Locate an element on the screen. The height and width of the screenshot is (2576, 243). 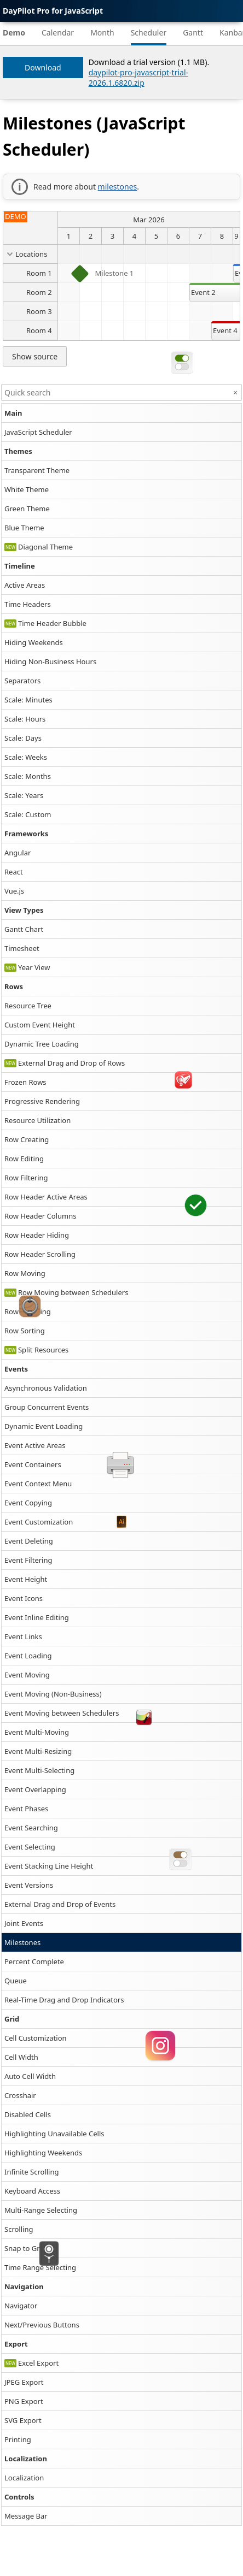
open the backups application is located at coordinates (49, 2253).